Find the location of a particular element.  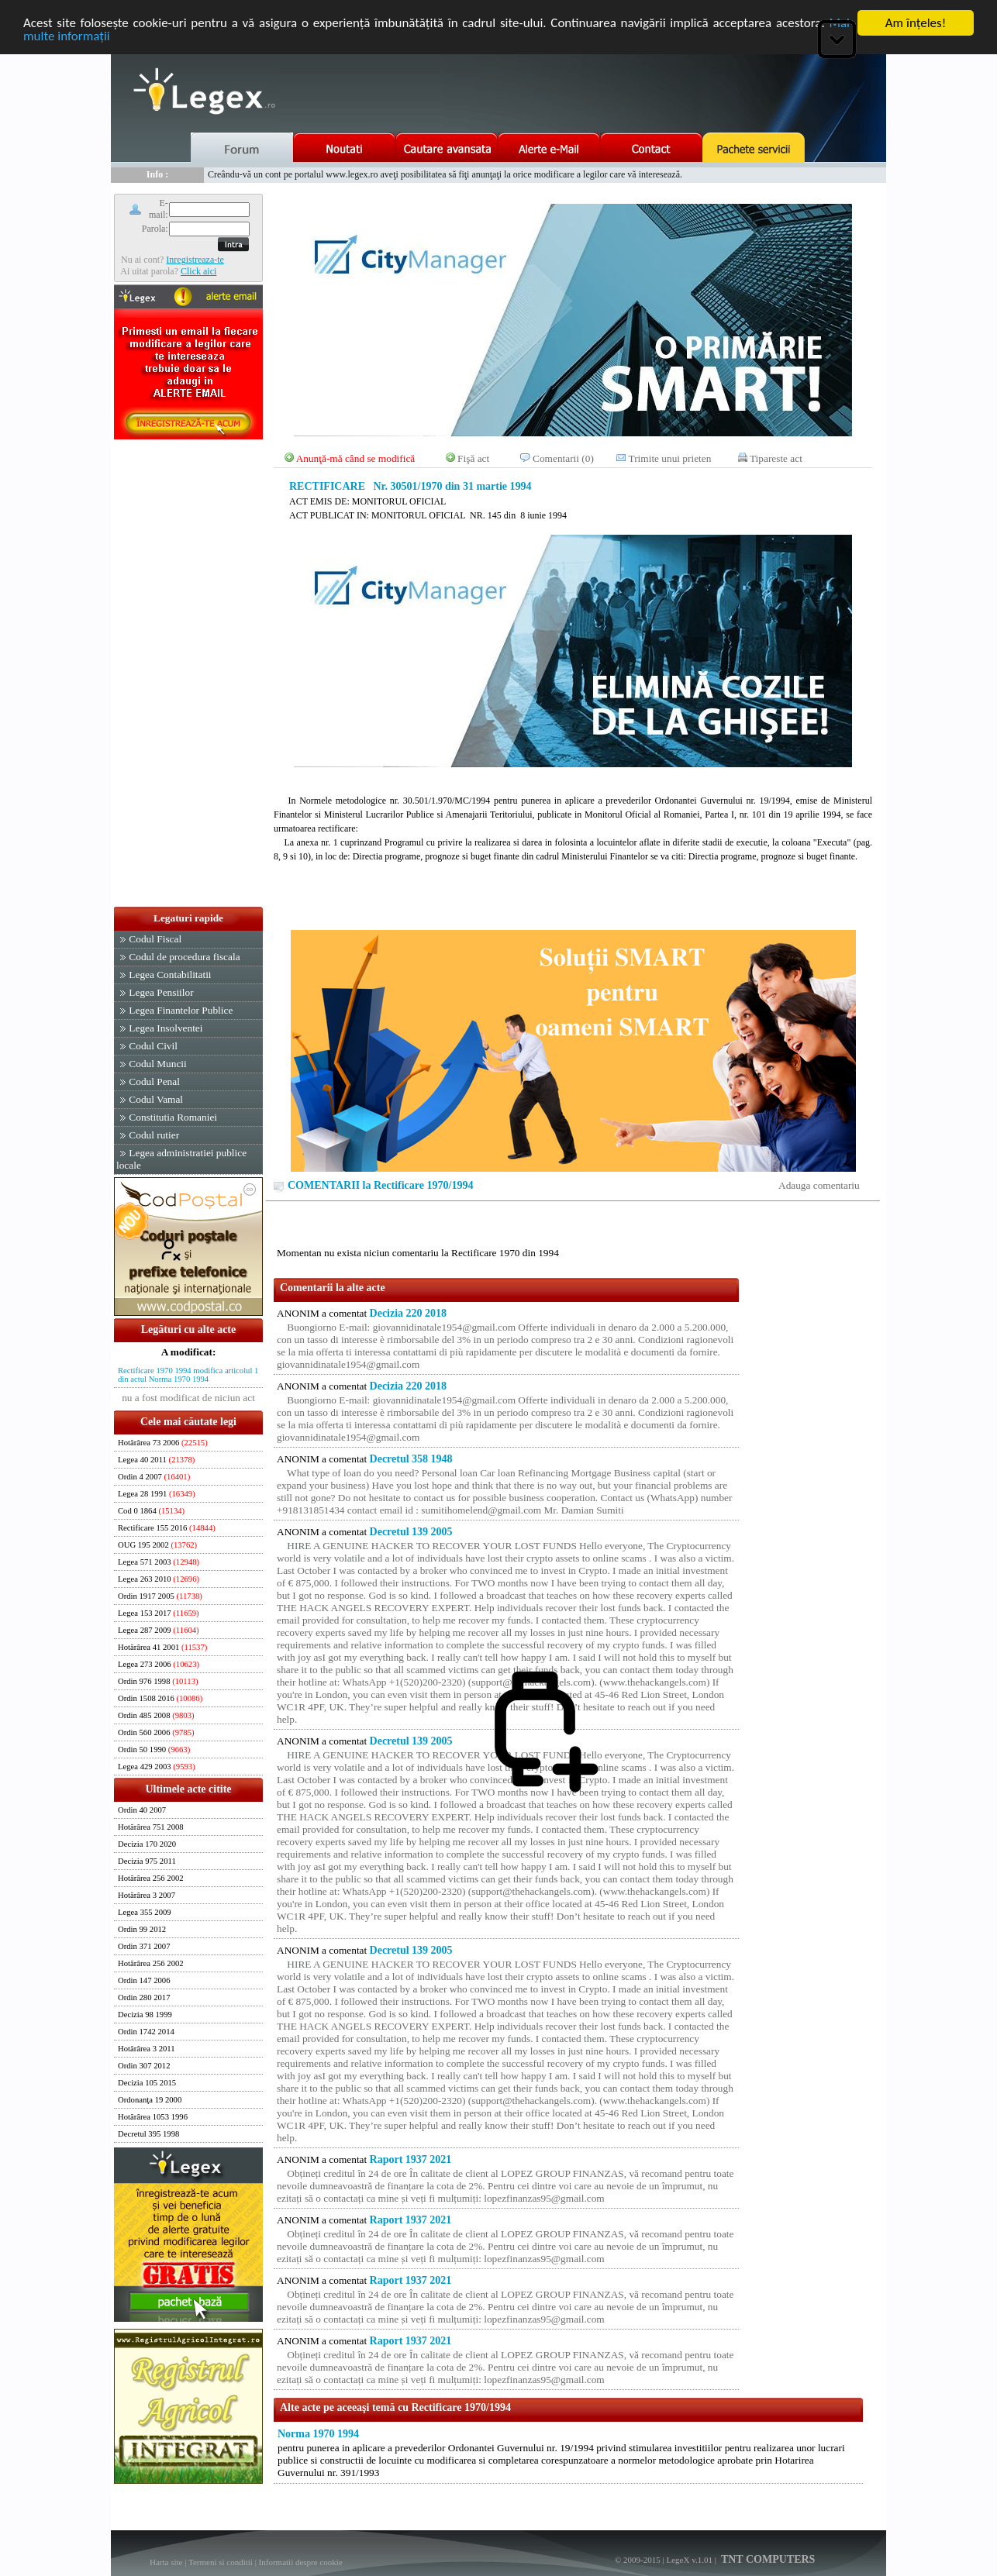

expand content or reveal more options is located at coordinates (837, 39).